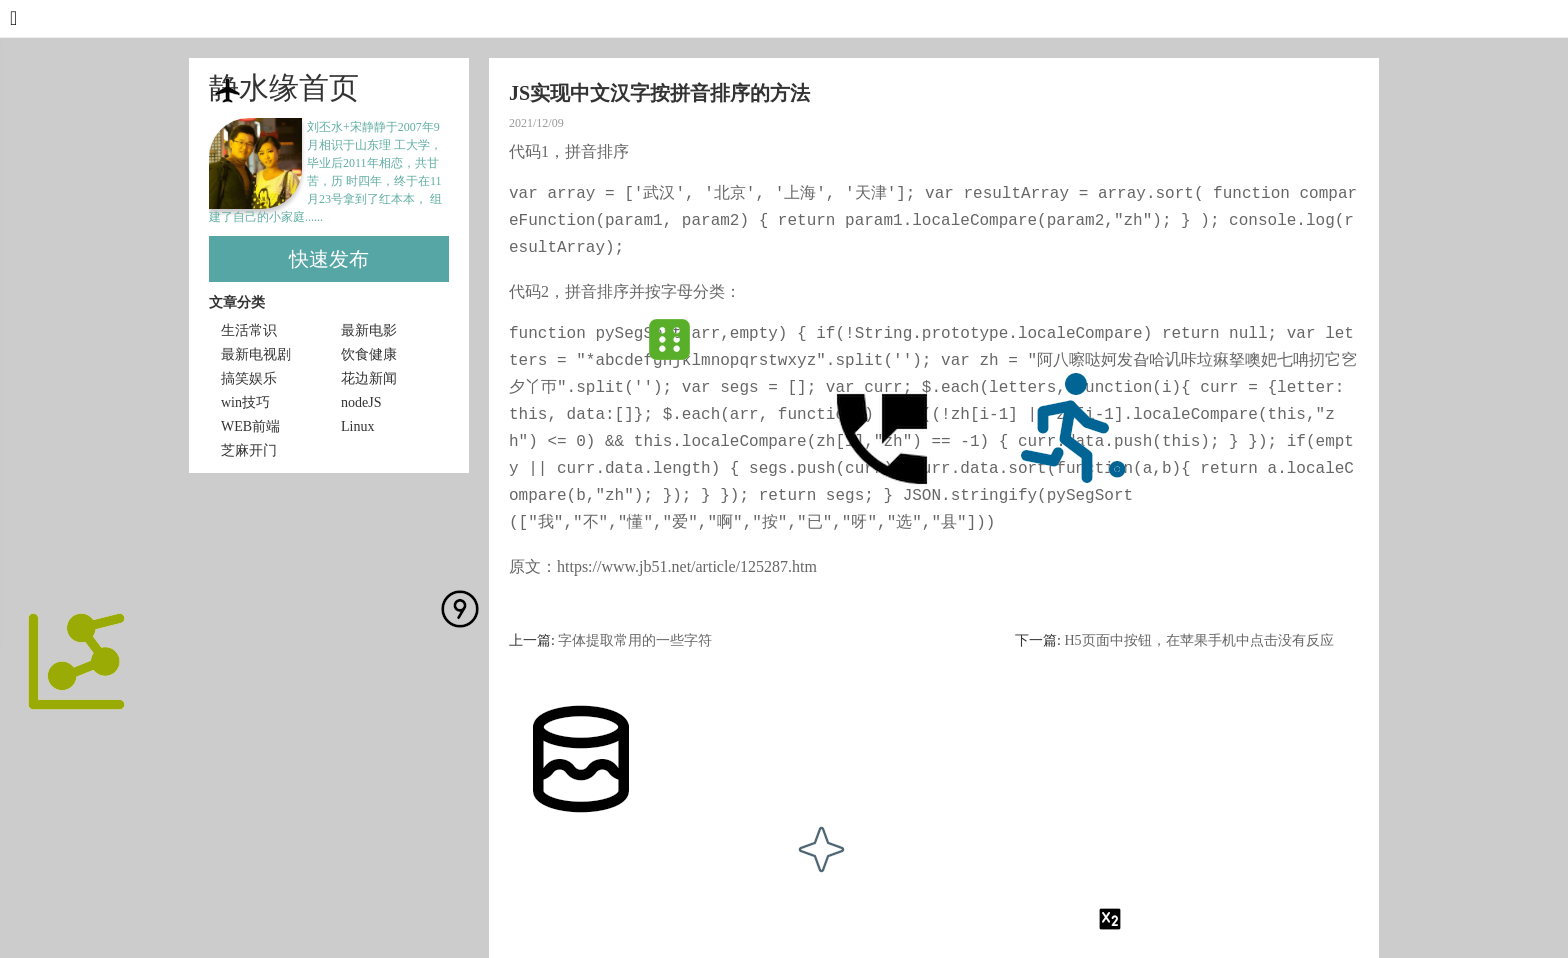  I want to click on indicates a special or featured item, so click(821, 849).